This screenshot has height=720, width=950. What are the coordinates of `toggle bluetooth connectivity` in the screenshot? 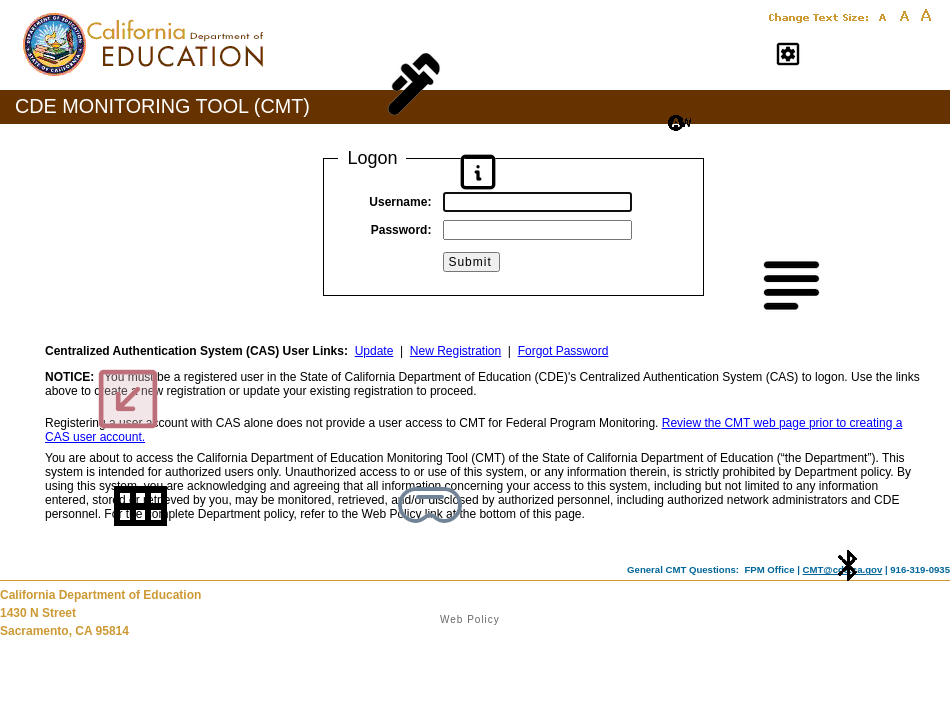 It's located at (848, 565).